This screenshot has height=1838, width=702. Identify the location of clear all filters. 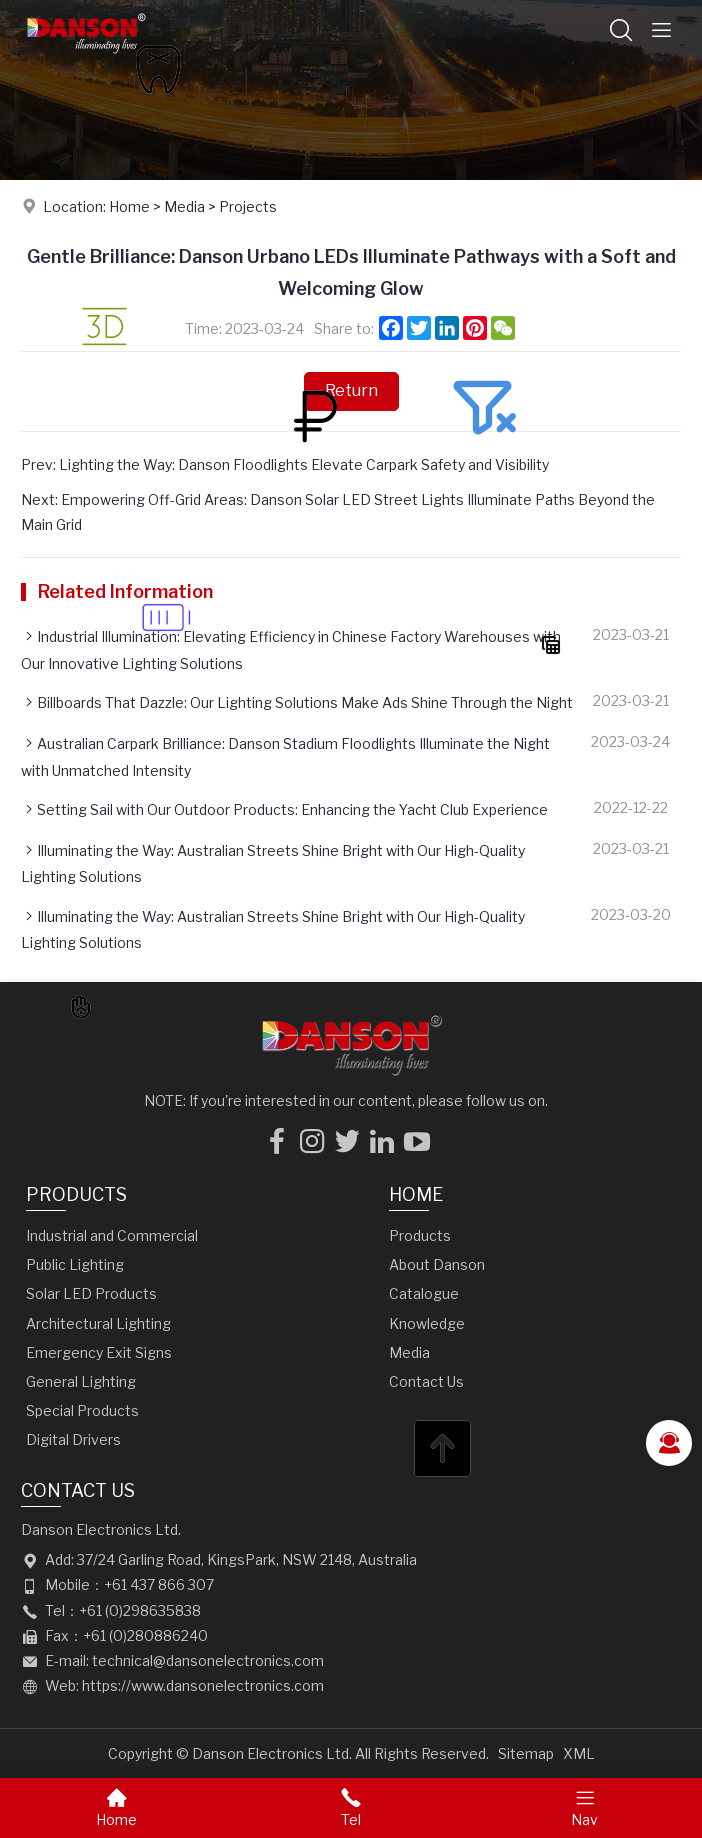
(482, 405).